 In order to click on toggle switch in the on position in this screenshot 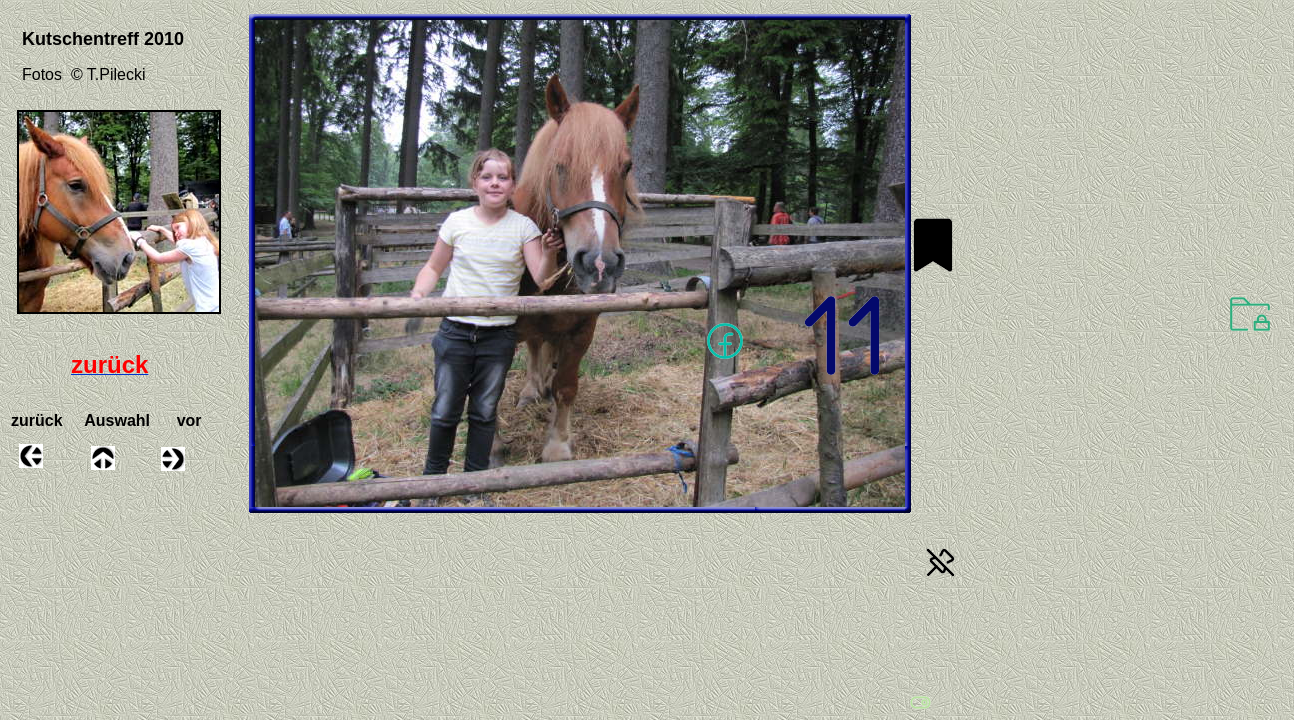, I will do `click(920, 702)`.